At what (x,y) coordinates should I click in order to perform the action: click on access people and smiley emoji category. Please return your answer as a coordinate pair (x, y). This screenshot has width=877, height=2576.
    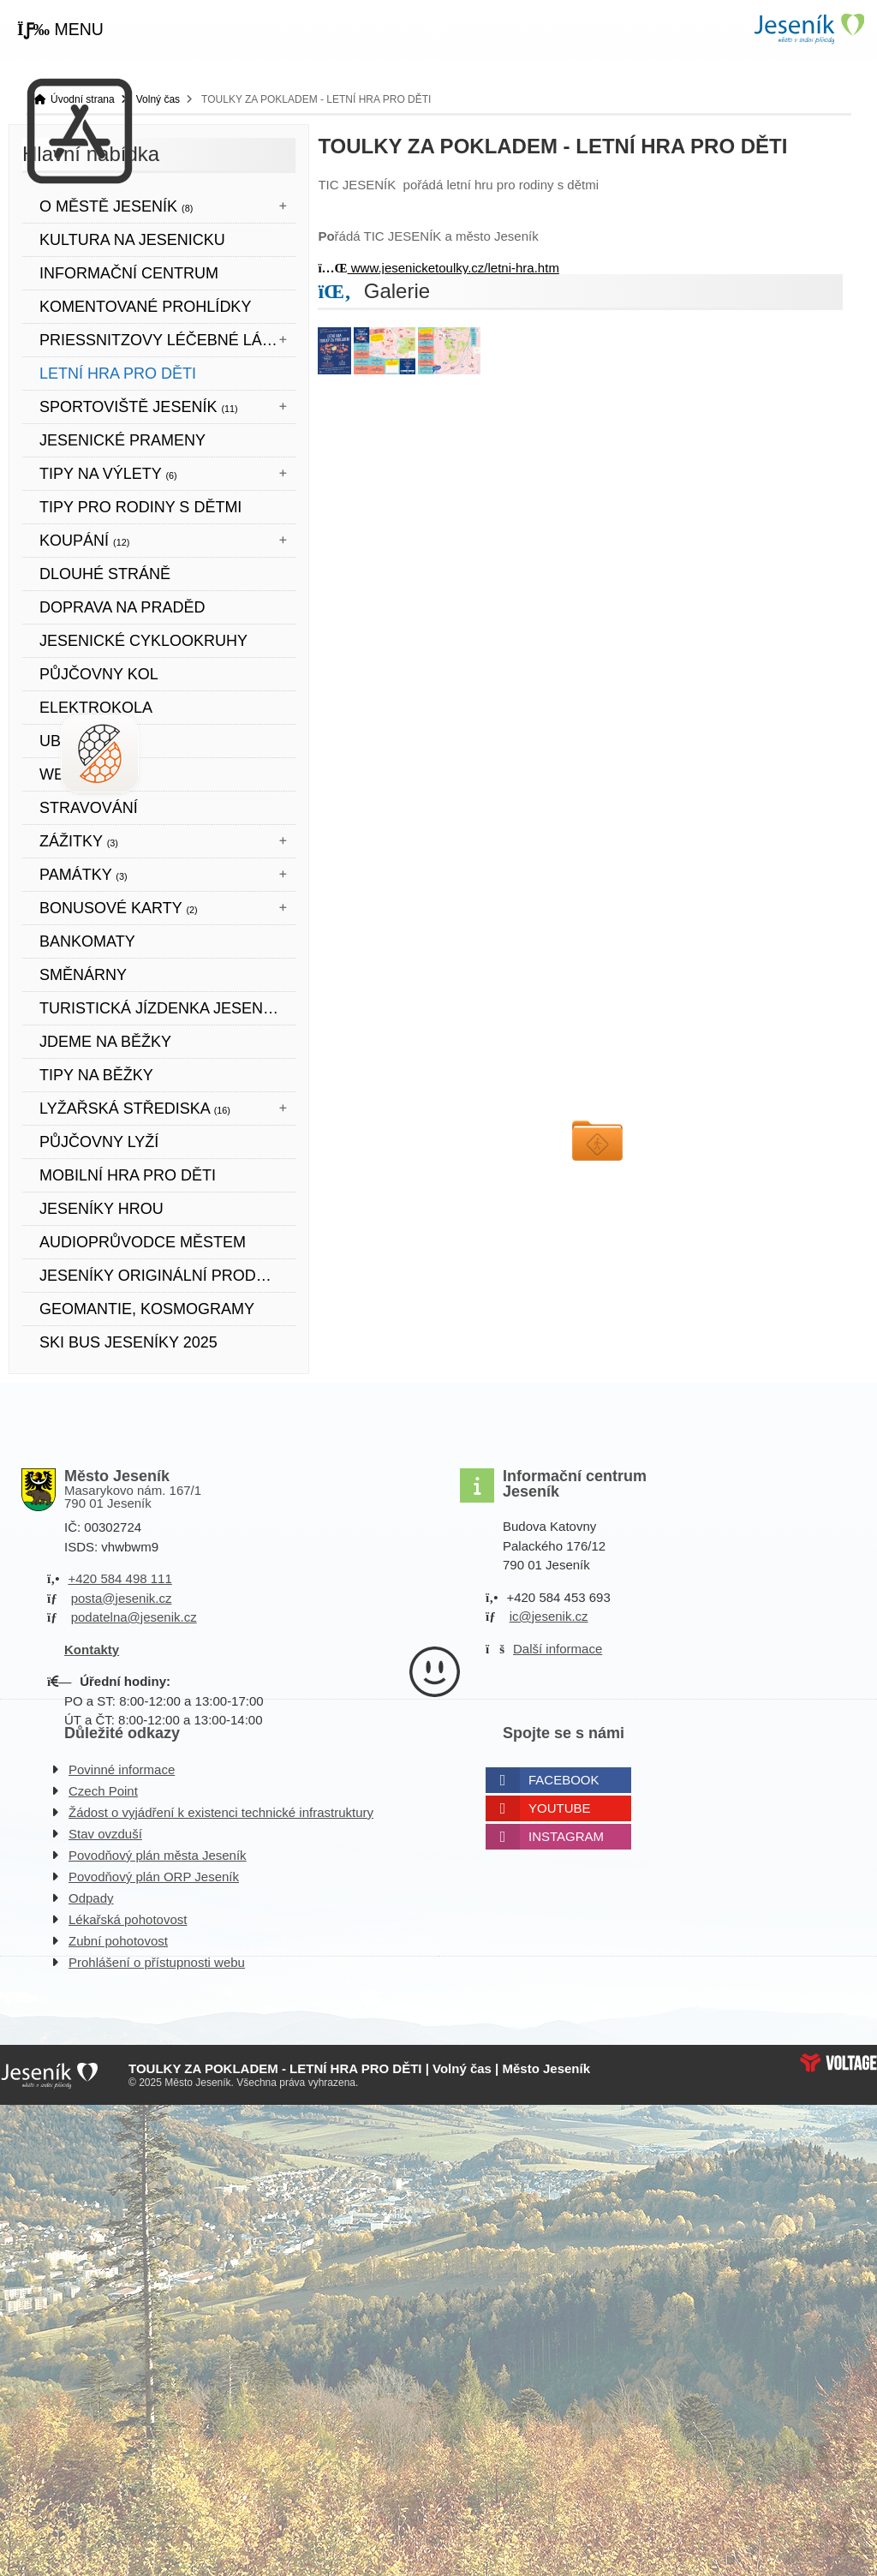
    Looking at the image, I should click on (434, 1671).